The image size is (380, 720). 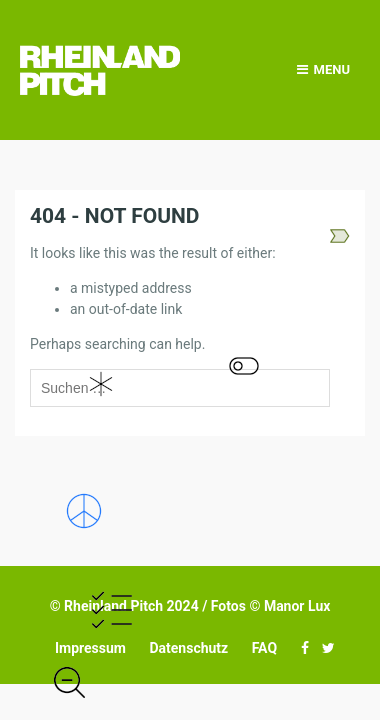 I want to click on peace symbol or anti-war indicator, so click(x=84, y=511).